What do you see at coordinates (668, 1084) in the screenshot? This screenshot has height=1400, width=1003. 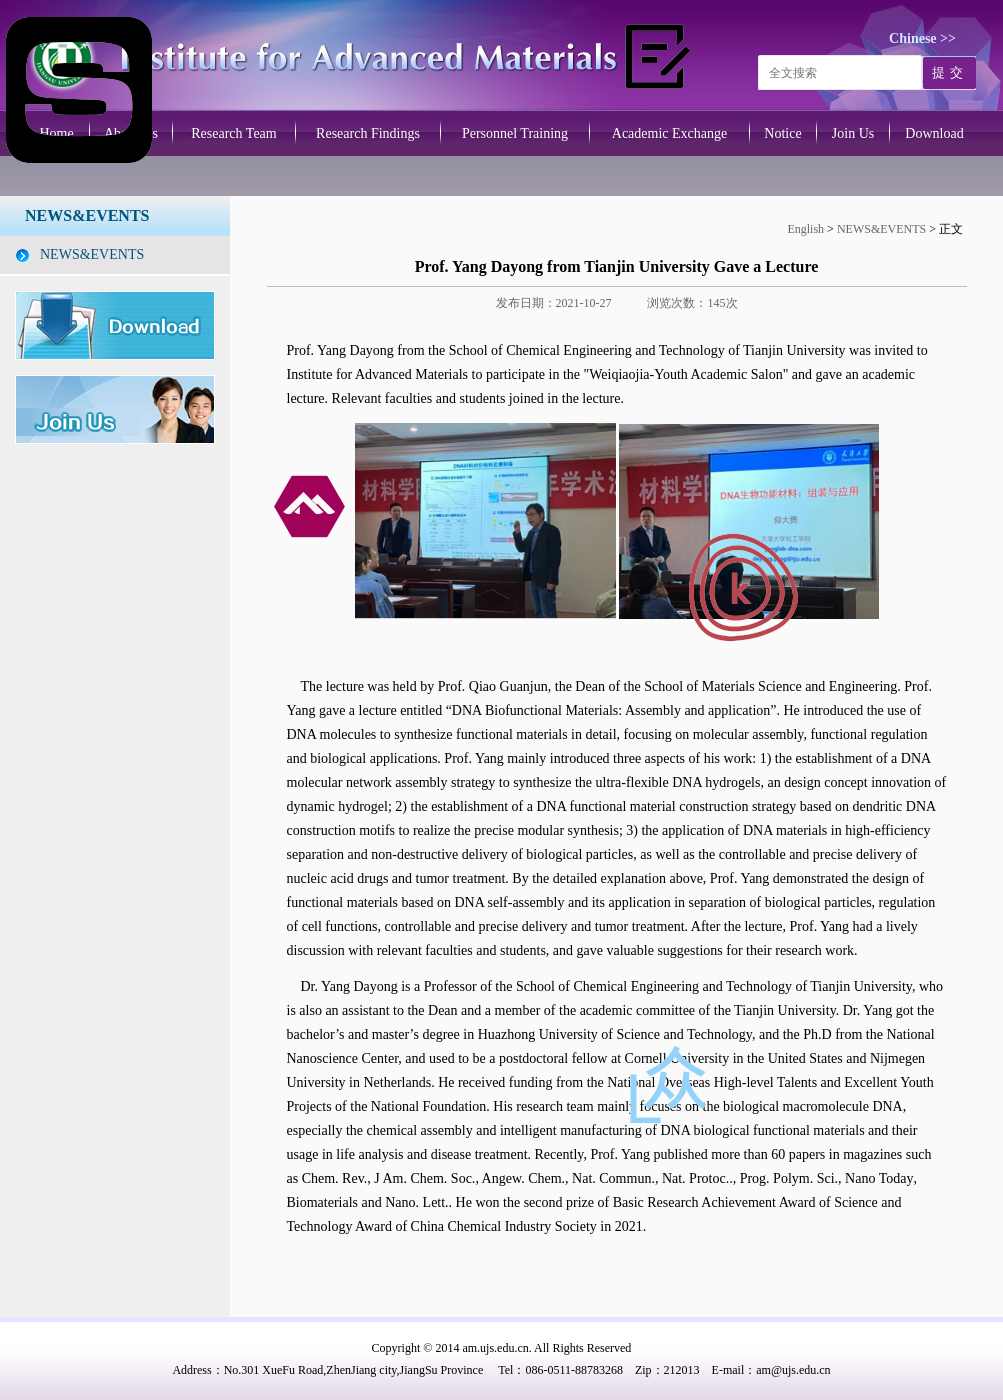 I see `open LibreTranslate translation service` at bounding box center [668, 1084].